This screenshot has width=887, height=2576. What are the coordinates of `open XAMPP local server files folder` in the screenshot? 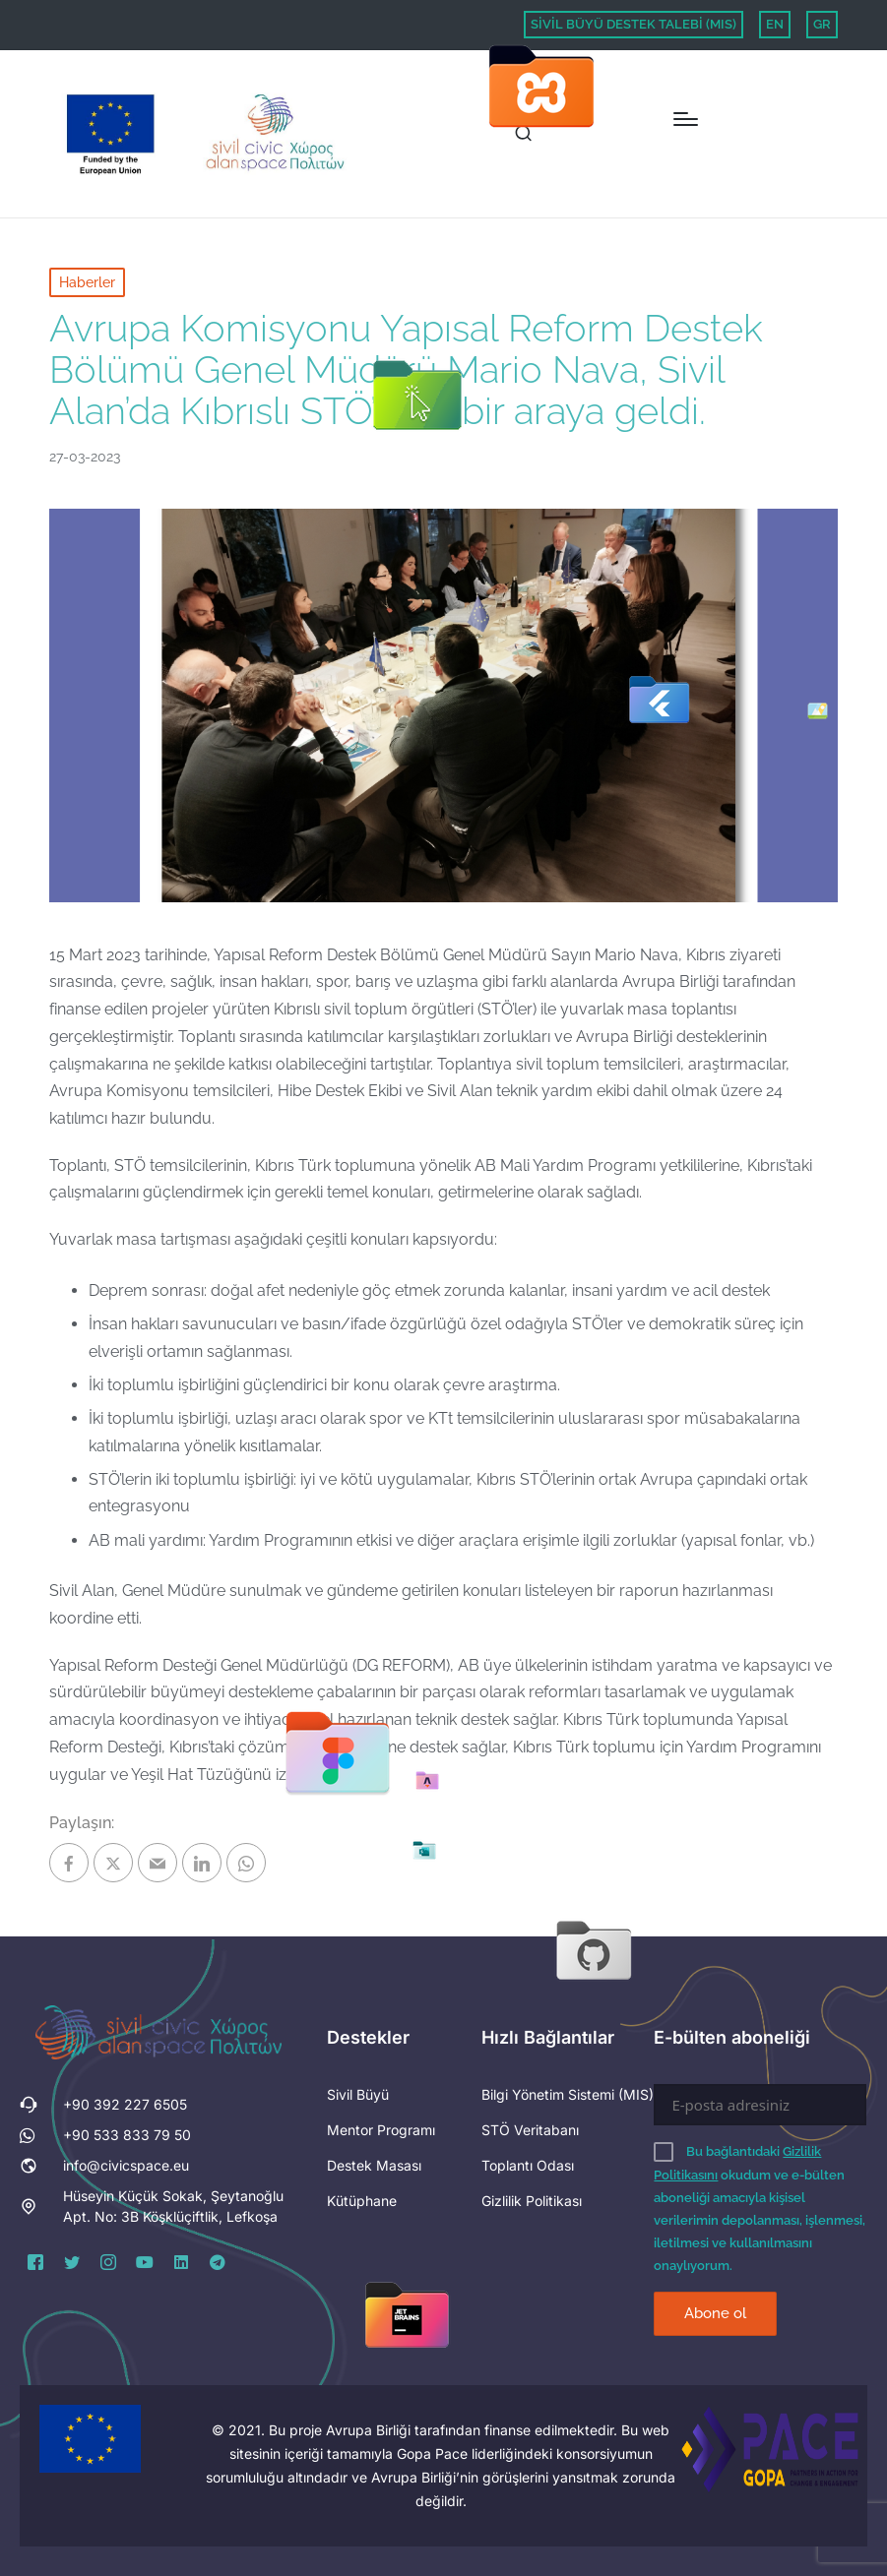 It's located at (540, 89).